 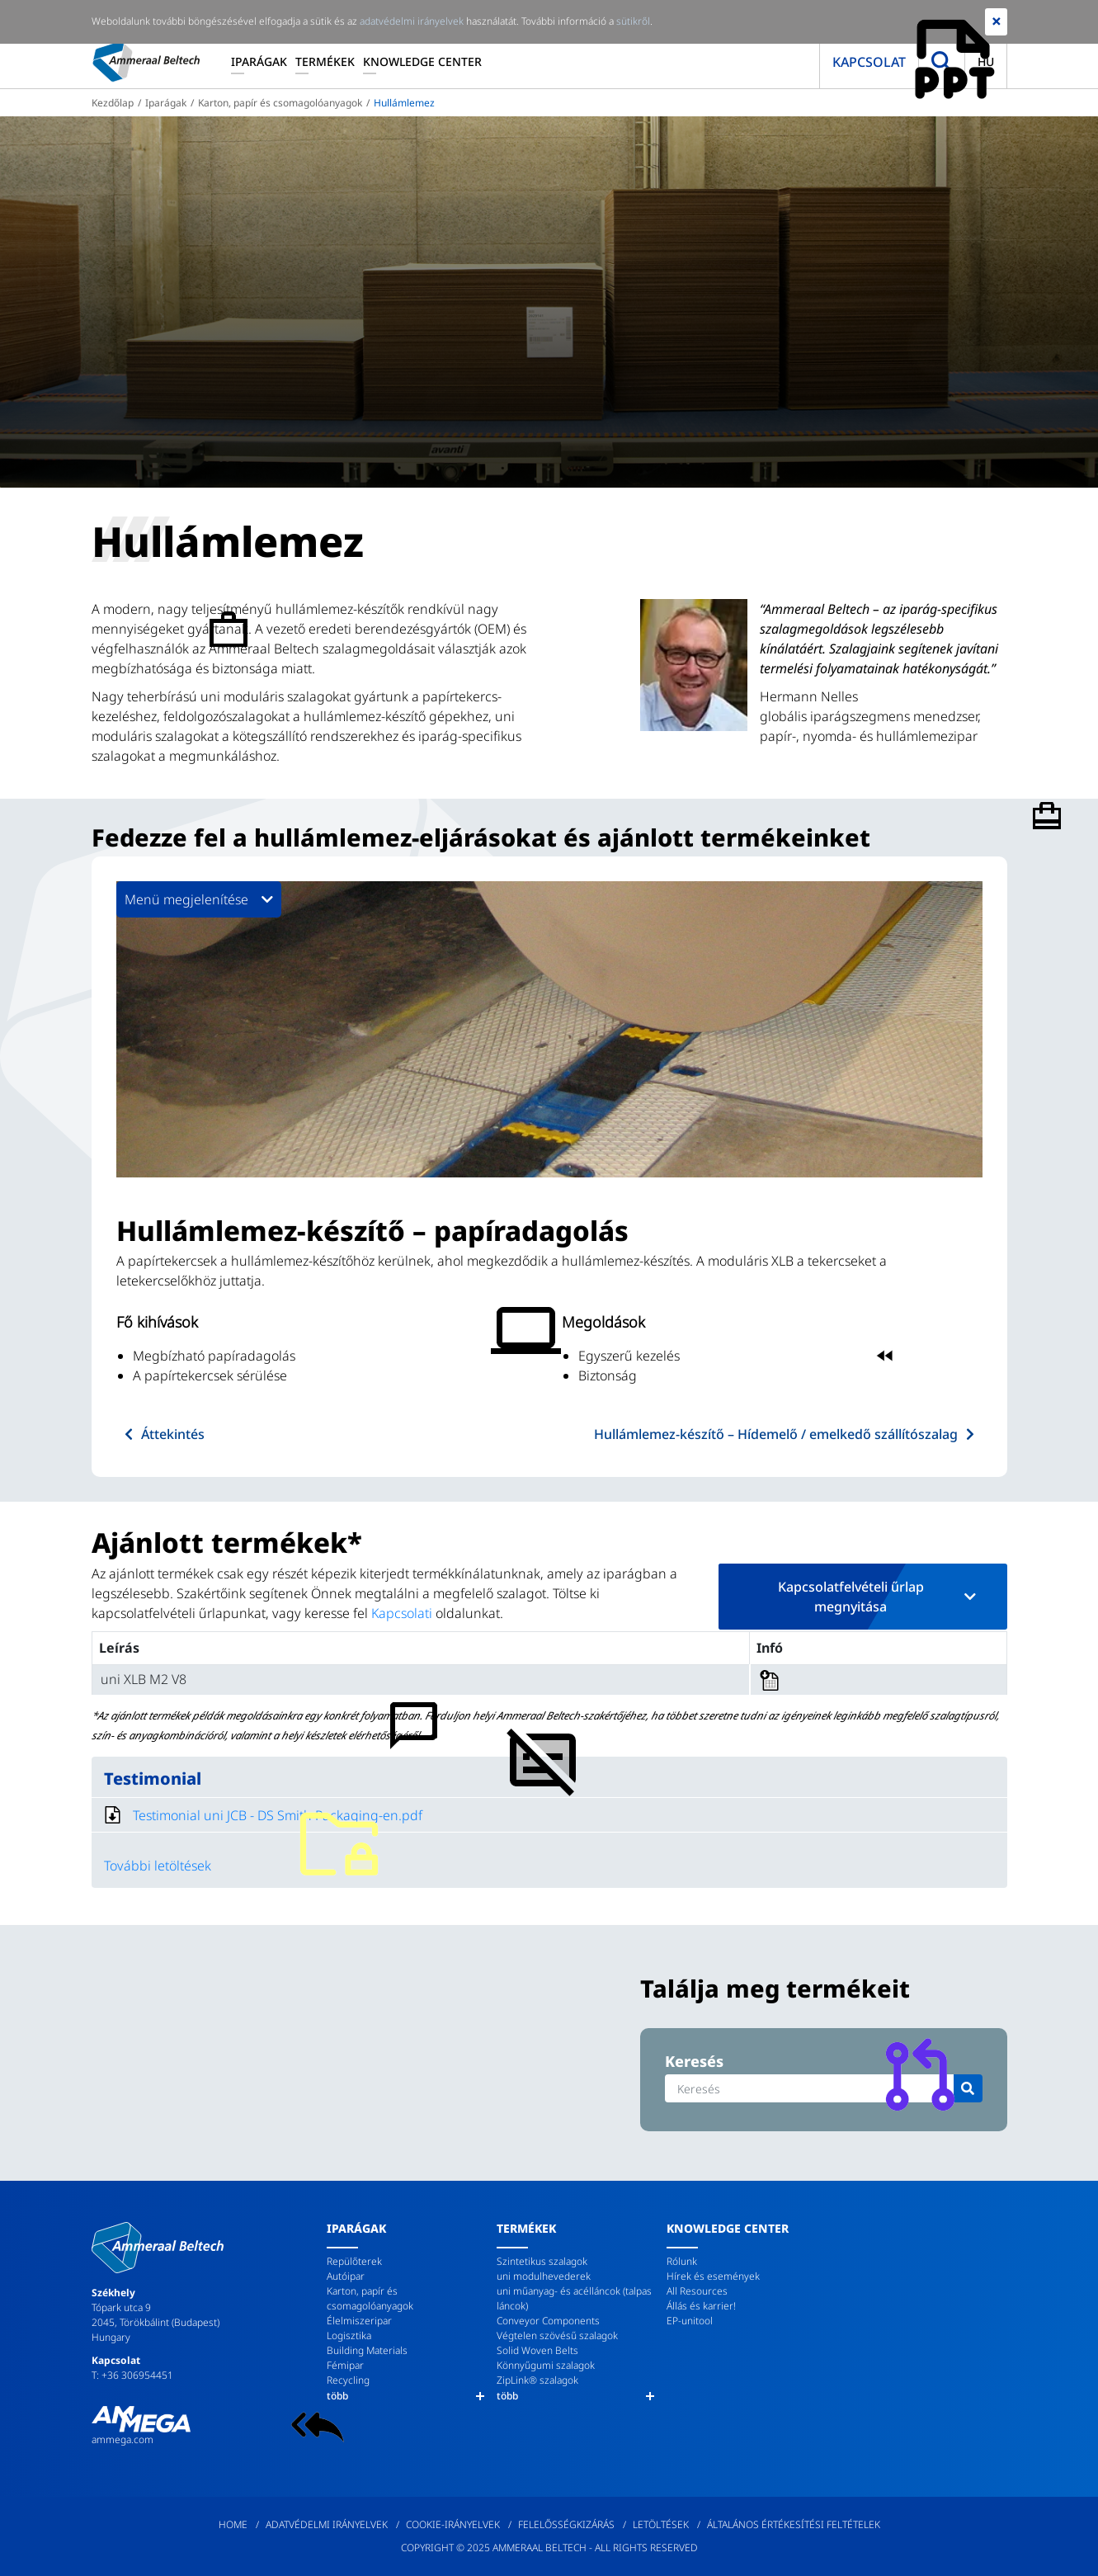 I want to click on rewind media playback, so click(x=885, y=1356).